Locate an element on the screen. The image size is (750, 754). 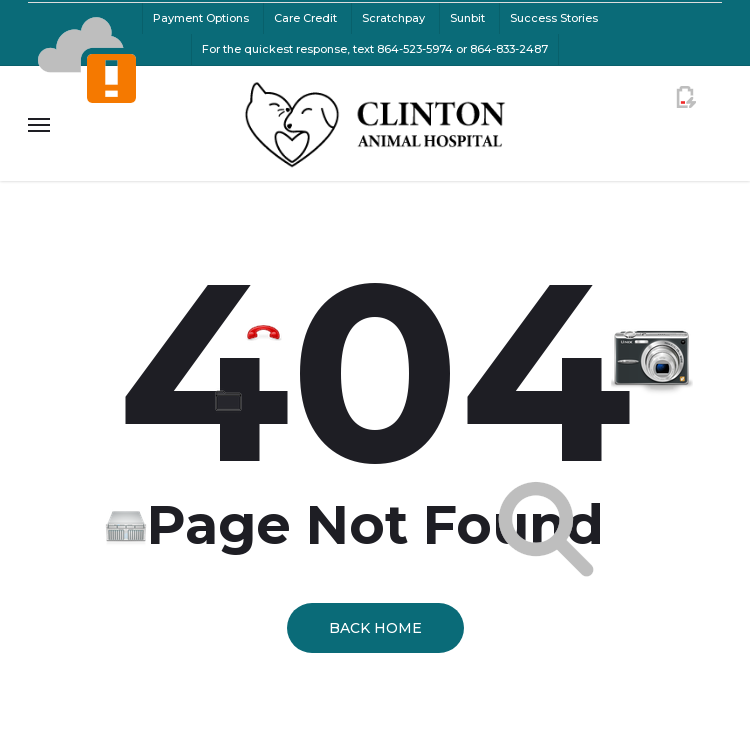
xserve g4 server hardware device is located at coordinates (126, 525).